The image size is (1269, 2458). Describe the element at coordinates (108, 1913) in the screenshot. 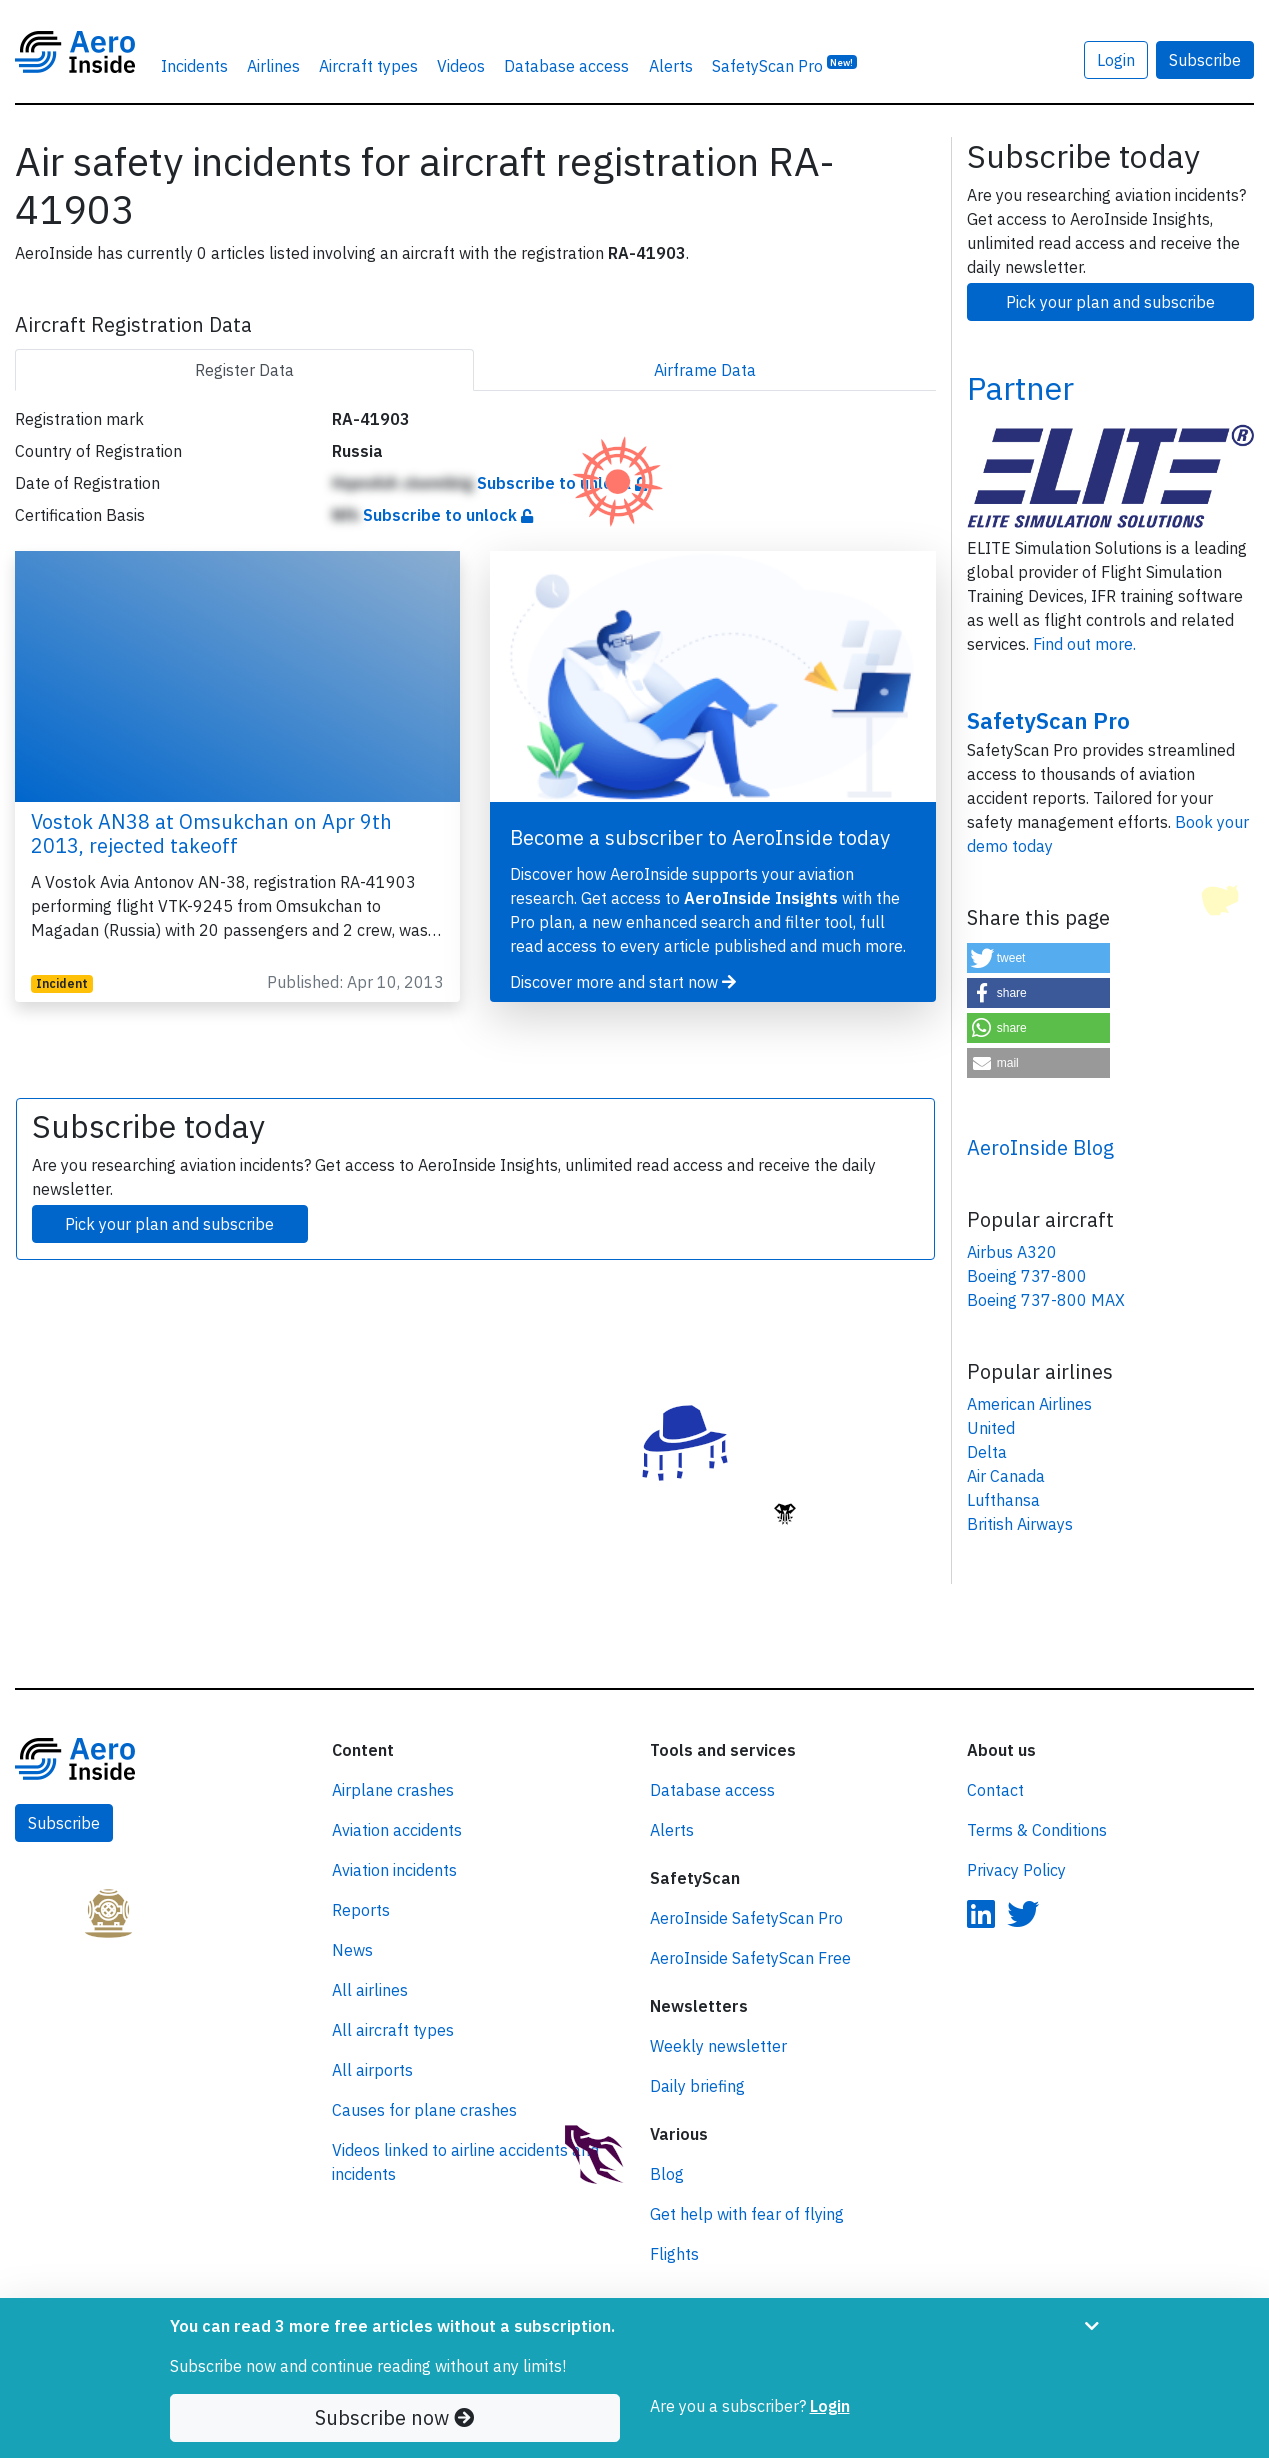

I see `access diving or underwater game mode` at that location.